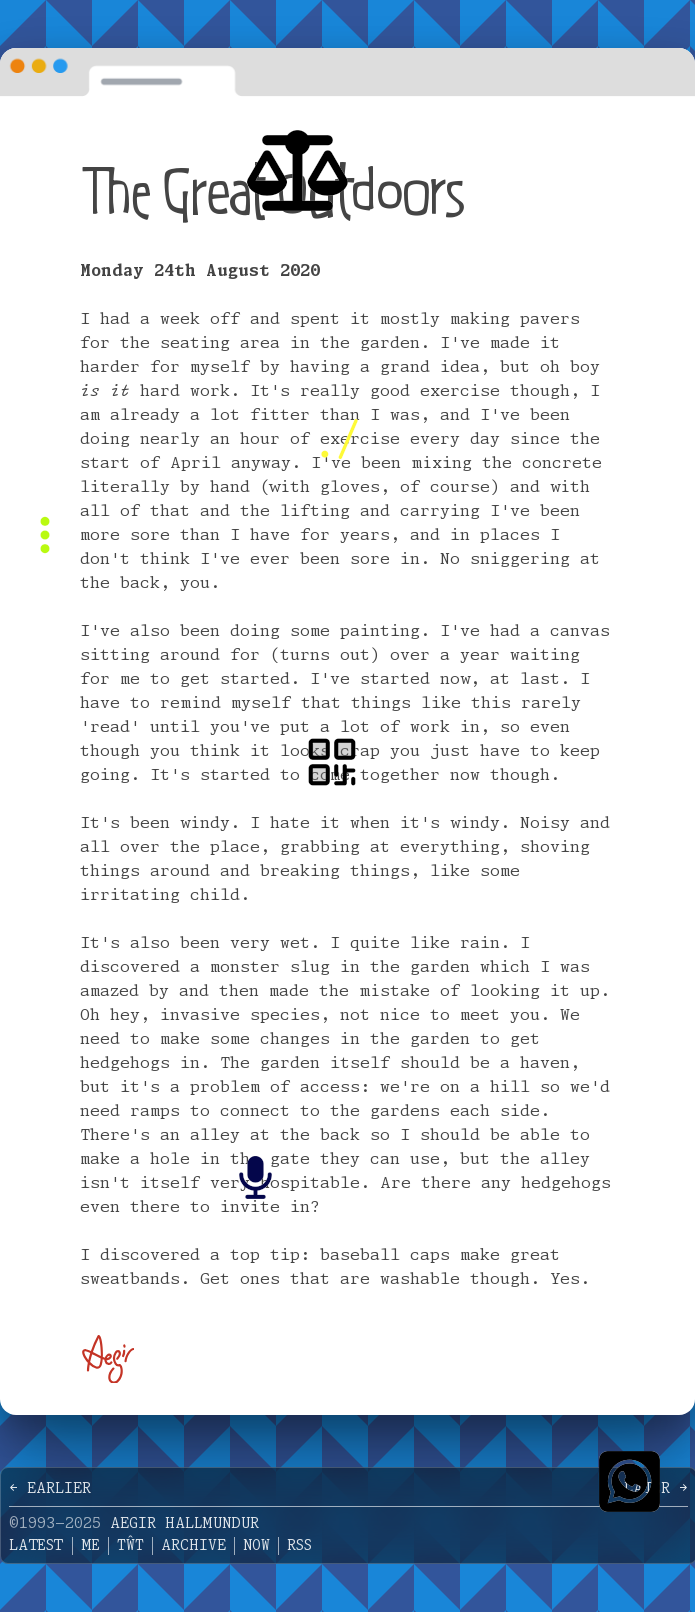 The width and height of the screenshot is (695, 1612). What do you see at coordinates (629, 1481) in the screenshot?
I see `open WhatsApp messaging app` at bounding box center [629, 1481].